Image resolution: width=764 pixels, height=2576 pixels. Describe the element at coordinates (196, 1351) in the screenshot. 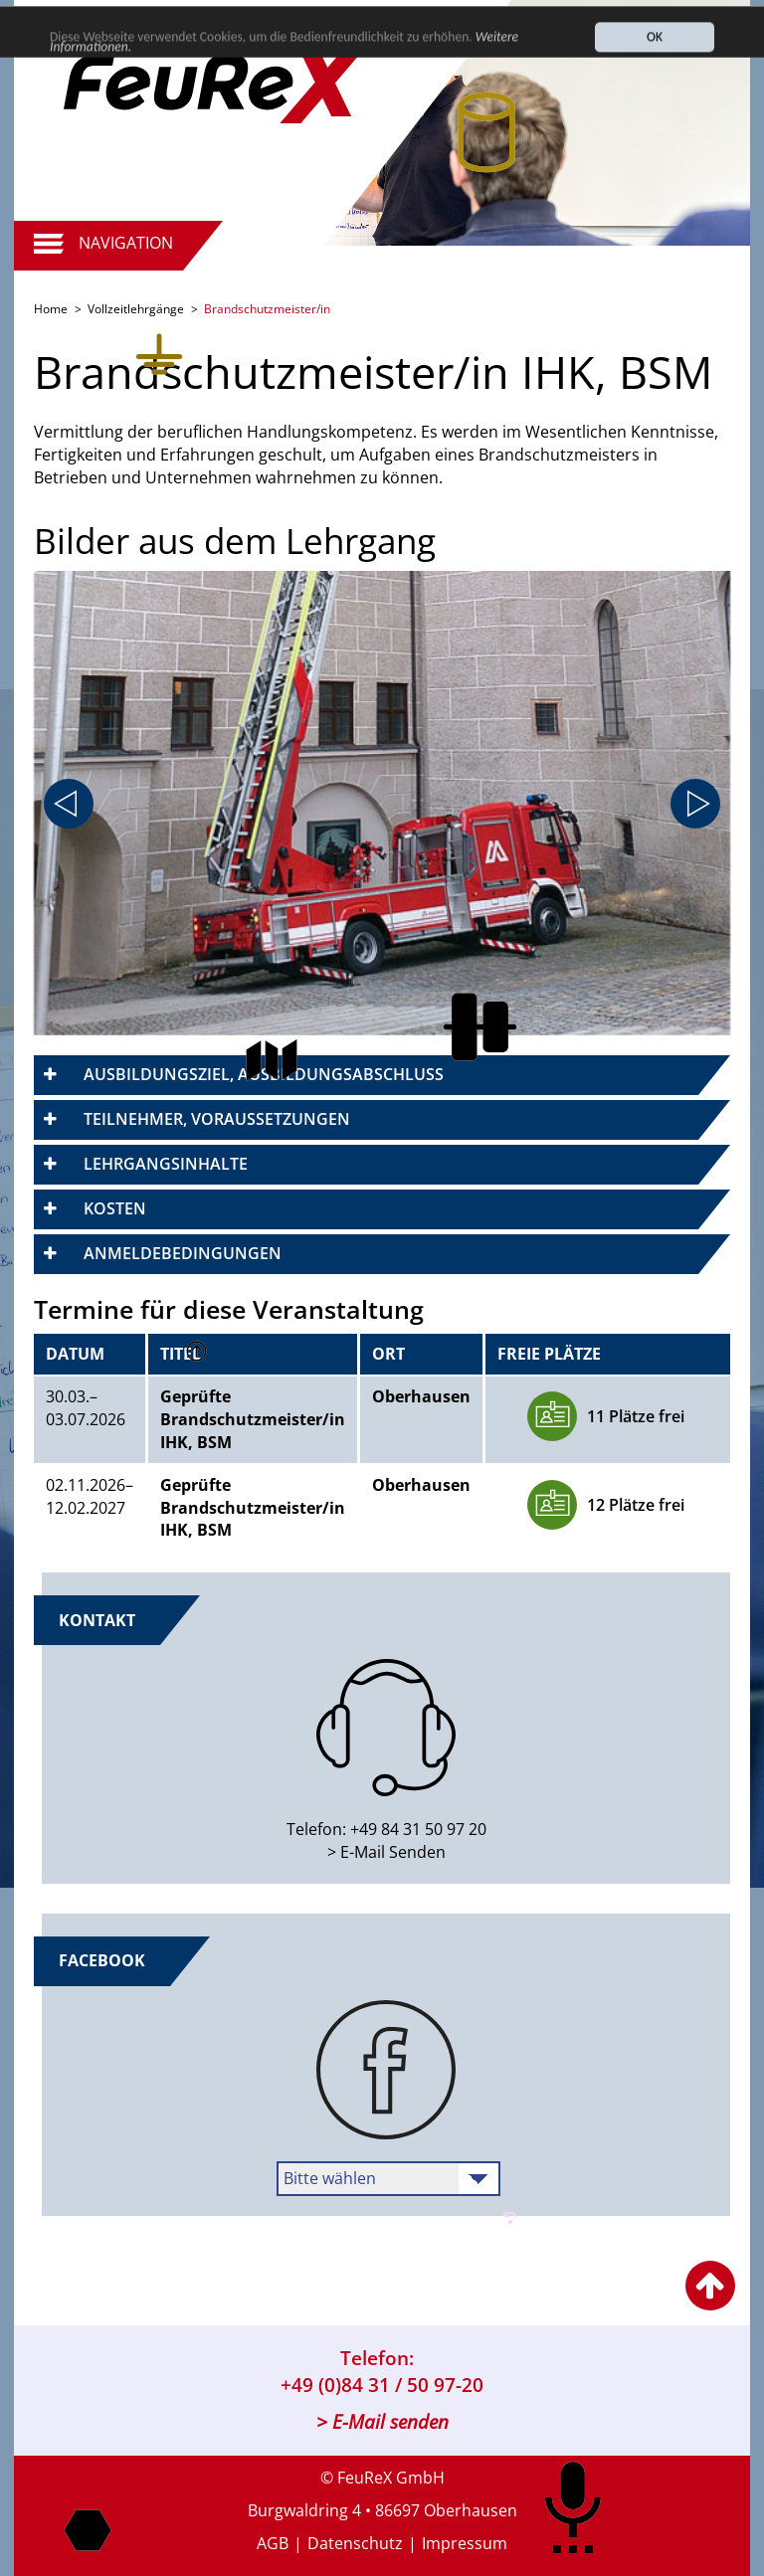

I see `scroll to top of page` at that location.